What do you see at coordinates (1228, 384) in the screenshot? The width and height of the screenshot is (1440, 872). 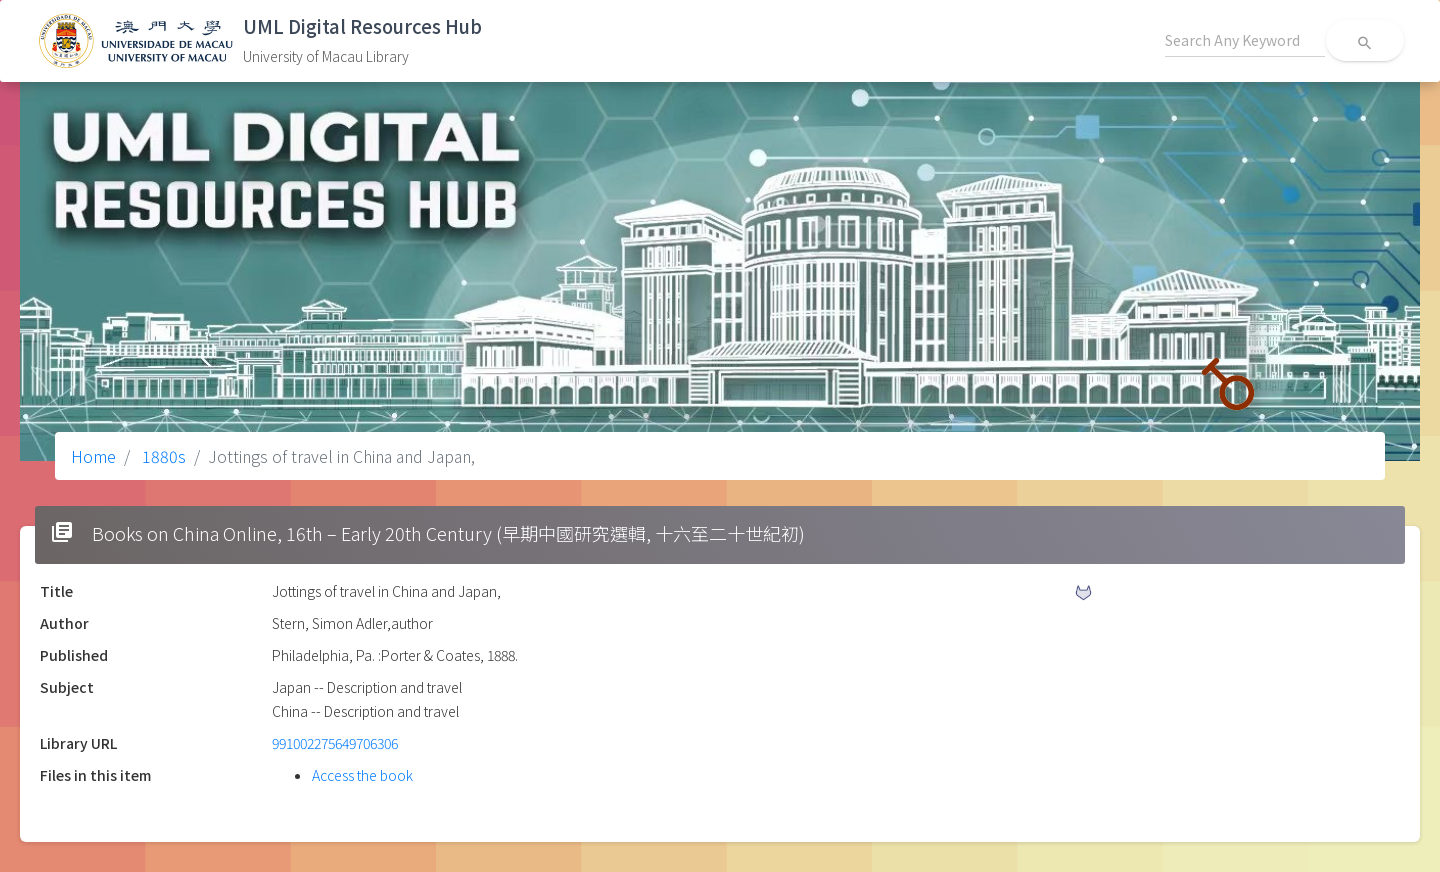 I see `indicates travesti gender identity` at bounding box center [1228, 384].